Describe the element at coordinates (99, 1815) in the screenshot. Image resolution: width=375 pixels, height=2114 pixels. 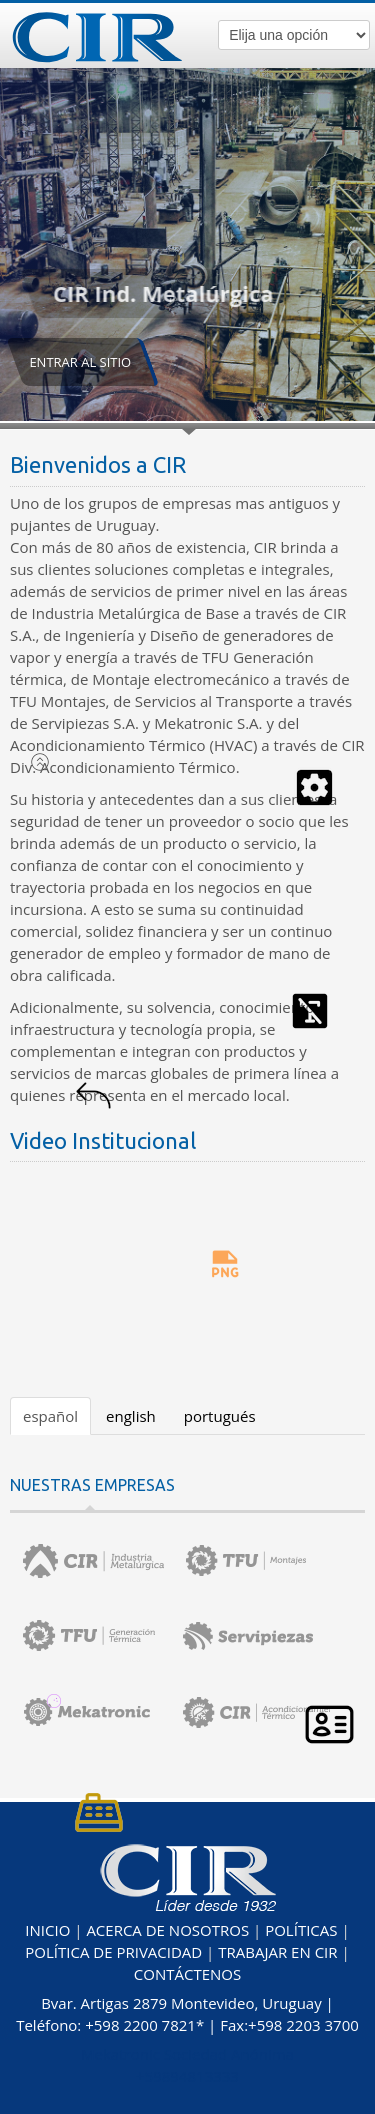
I see `access point of sale system` at that location.